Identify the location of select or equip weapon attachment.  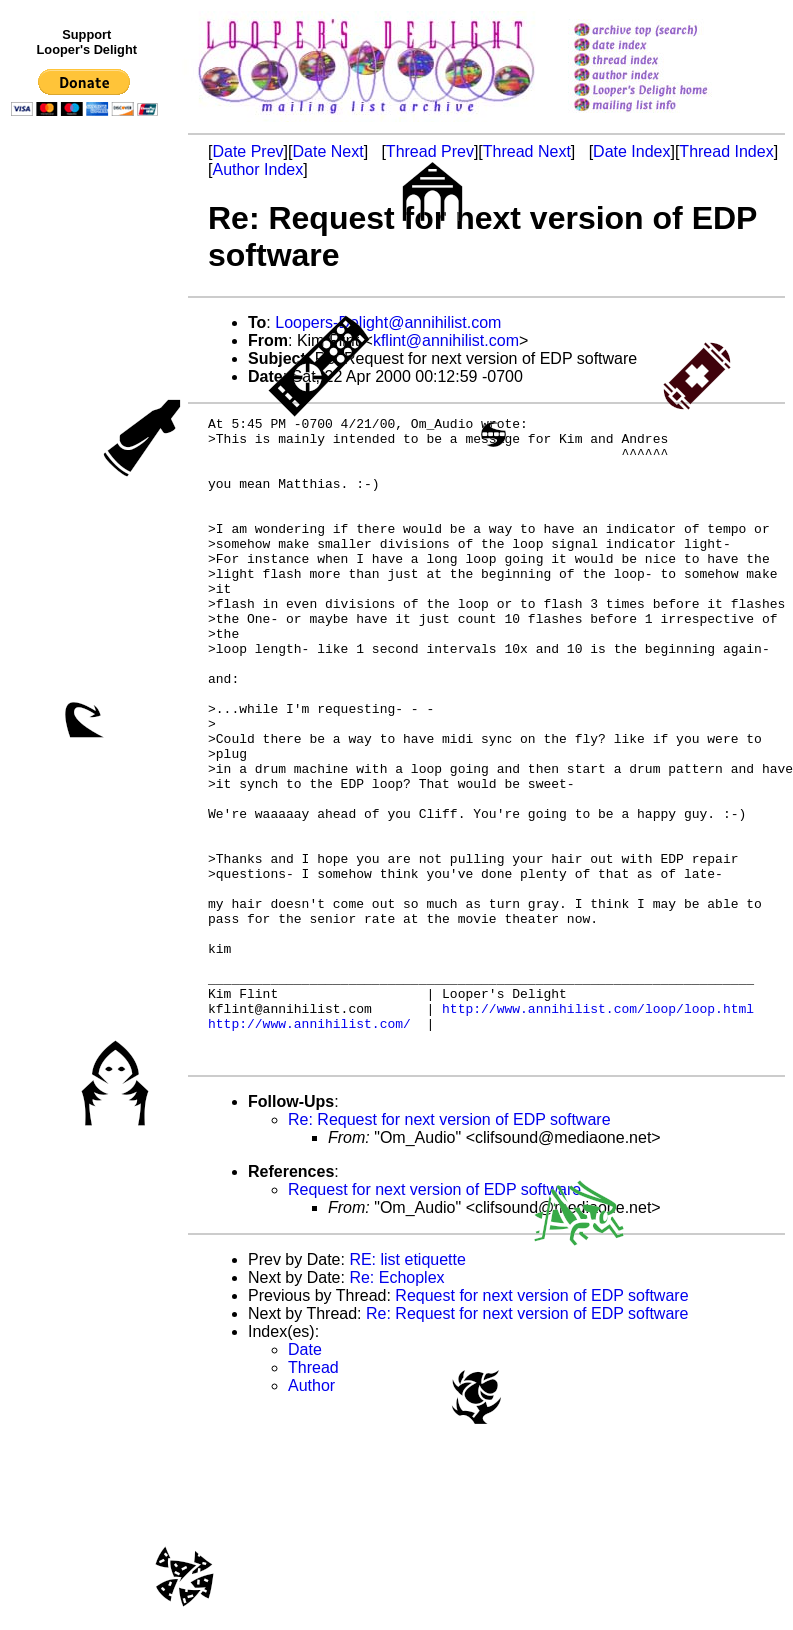
(142, 438).